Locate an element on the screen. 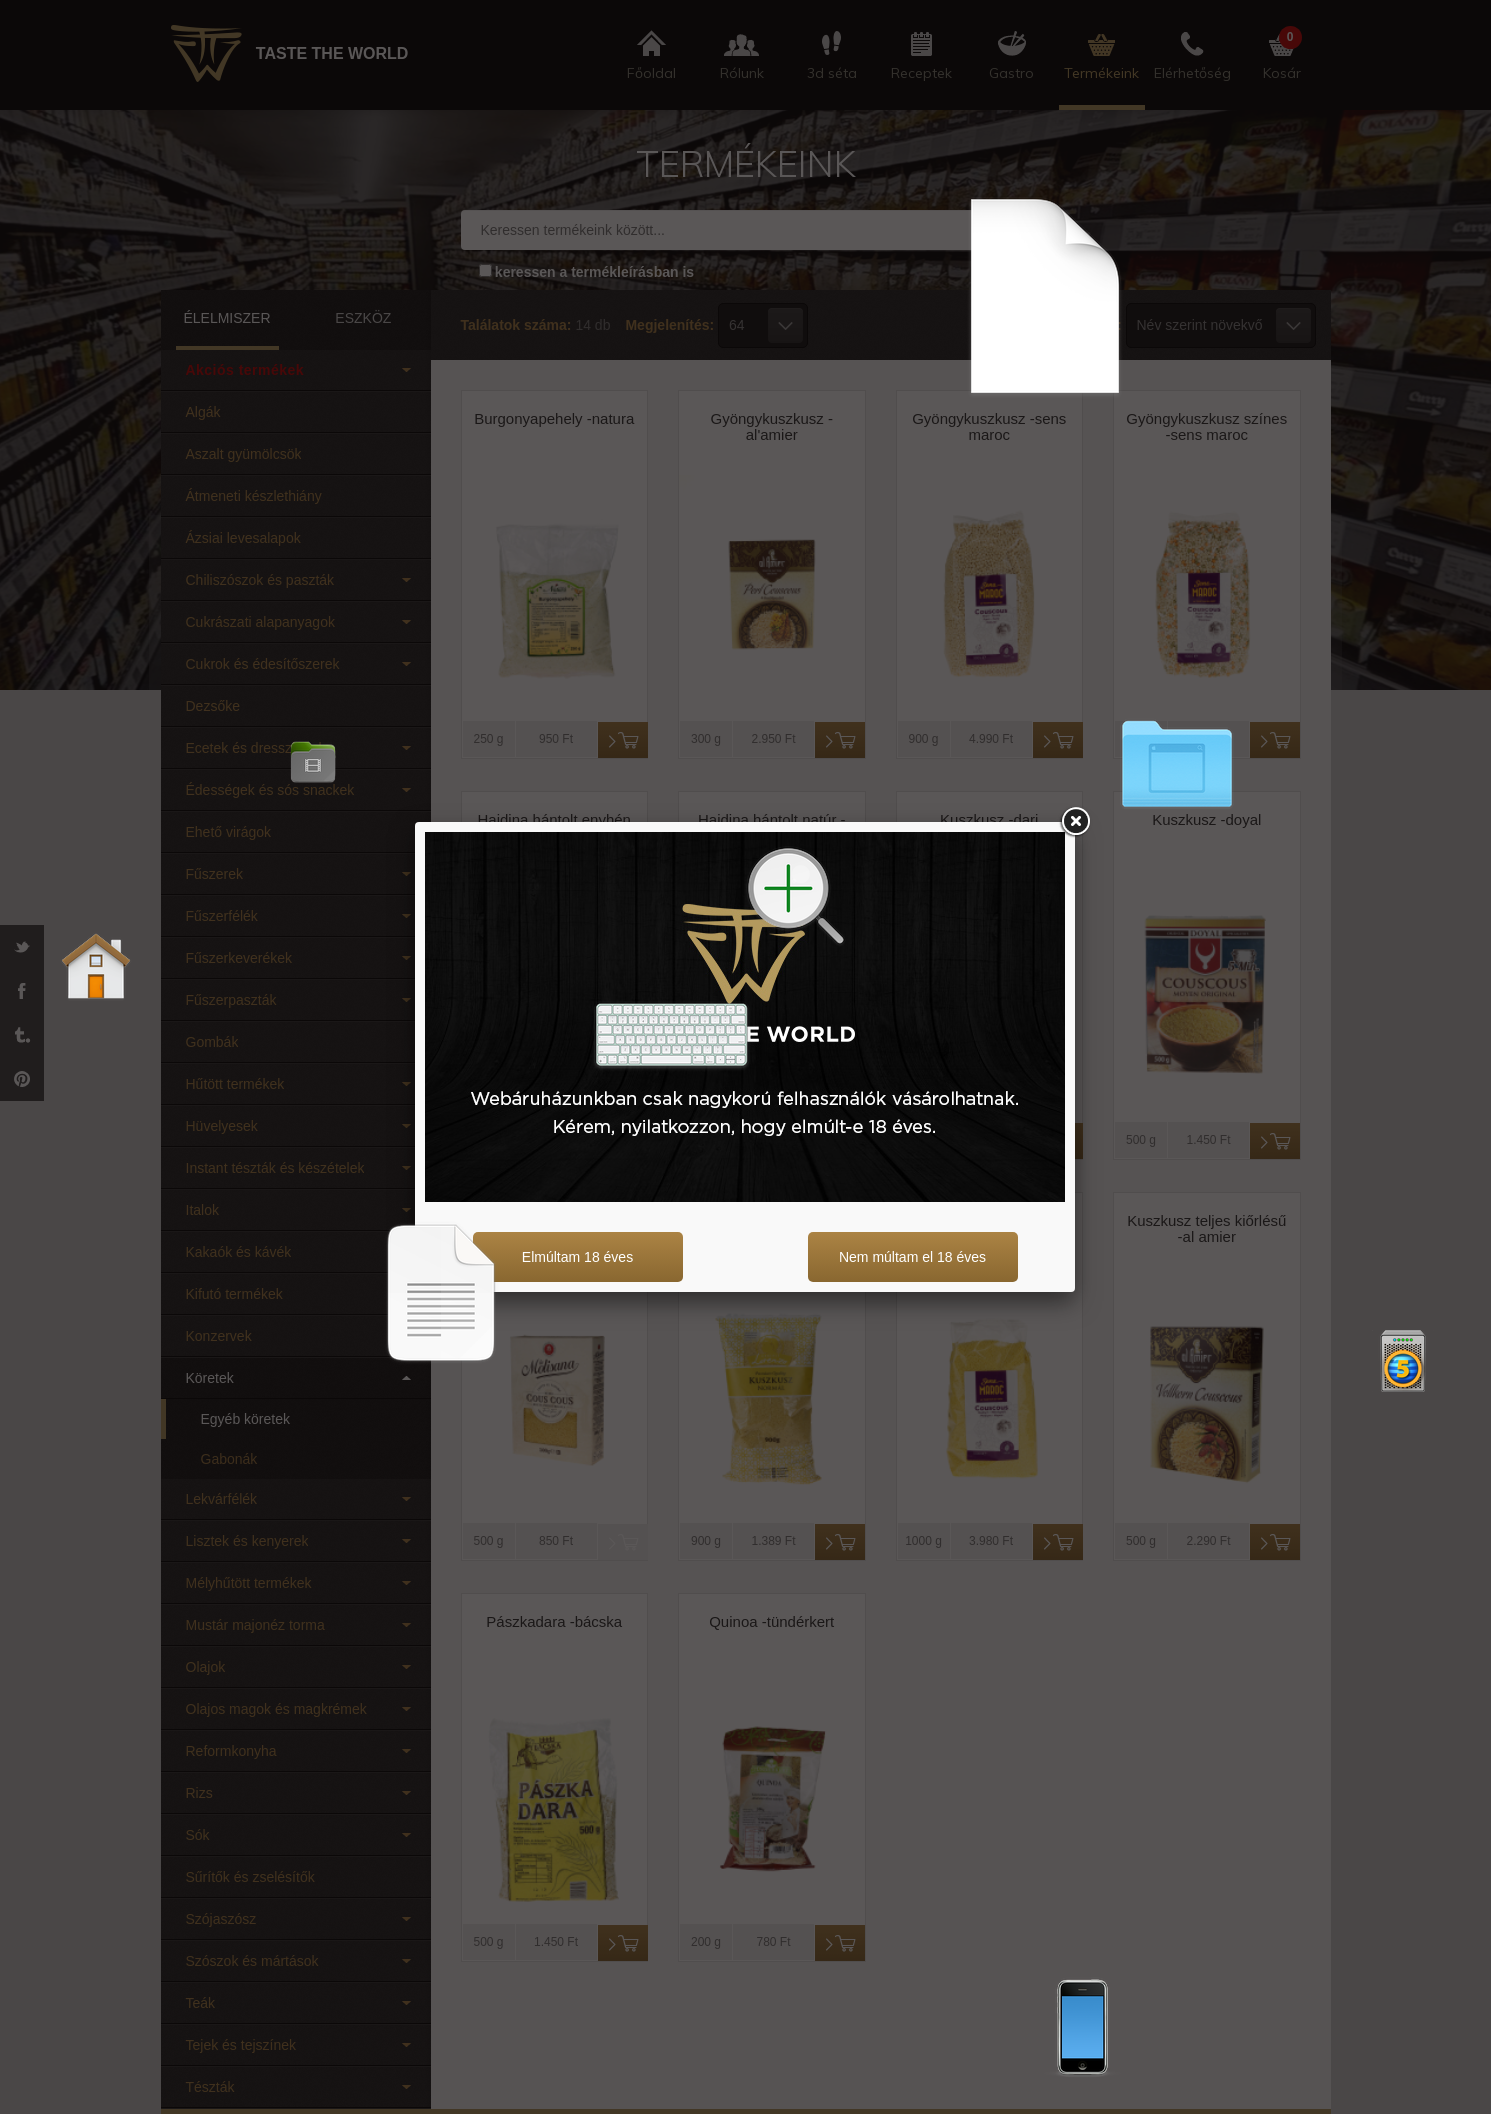 The width and height of the screenshot is (1491, 2114). RAID 5 storage configuration status is located at coordinates (1403, 1361).